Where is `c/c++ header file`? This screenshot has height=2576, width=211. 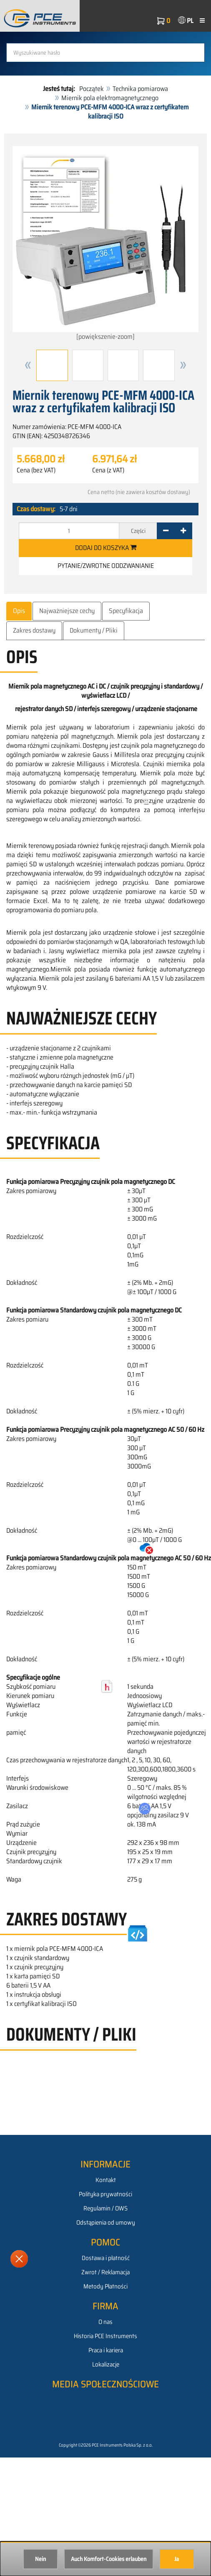
c/c++ header file is located at coordinates (107, 1686).